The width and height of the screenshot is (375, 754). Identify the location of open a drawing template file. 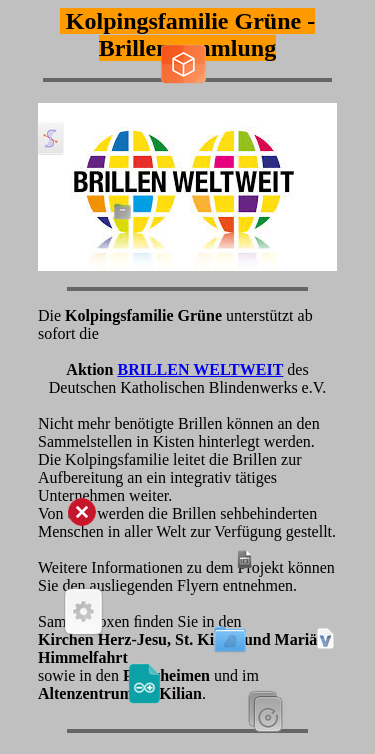
(50, 138).